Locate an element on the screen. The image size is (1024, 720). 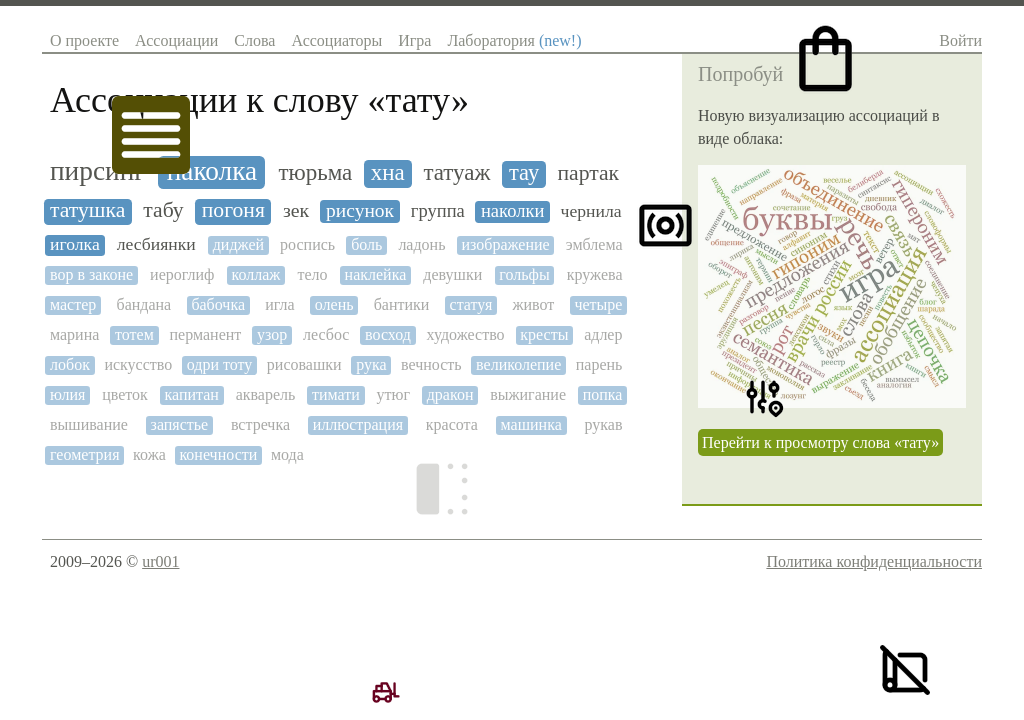
pin or save current filter settings is located at coordinates (763, 397).